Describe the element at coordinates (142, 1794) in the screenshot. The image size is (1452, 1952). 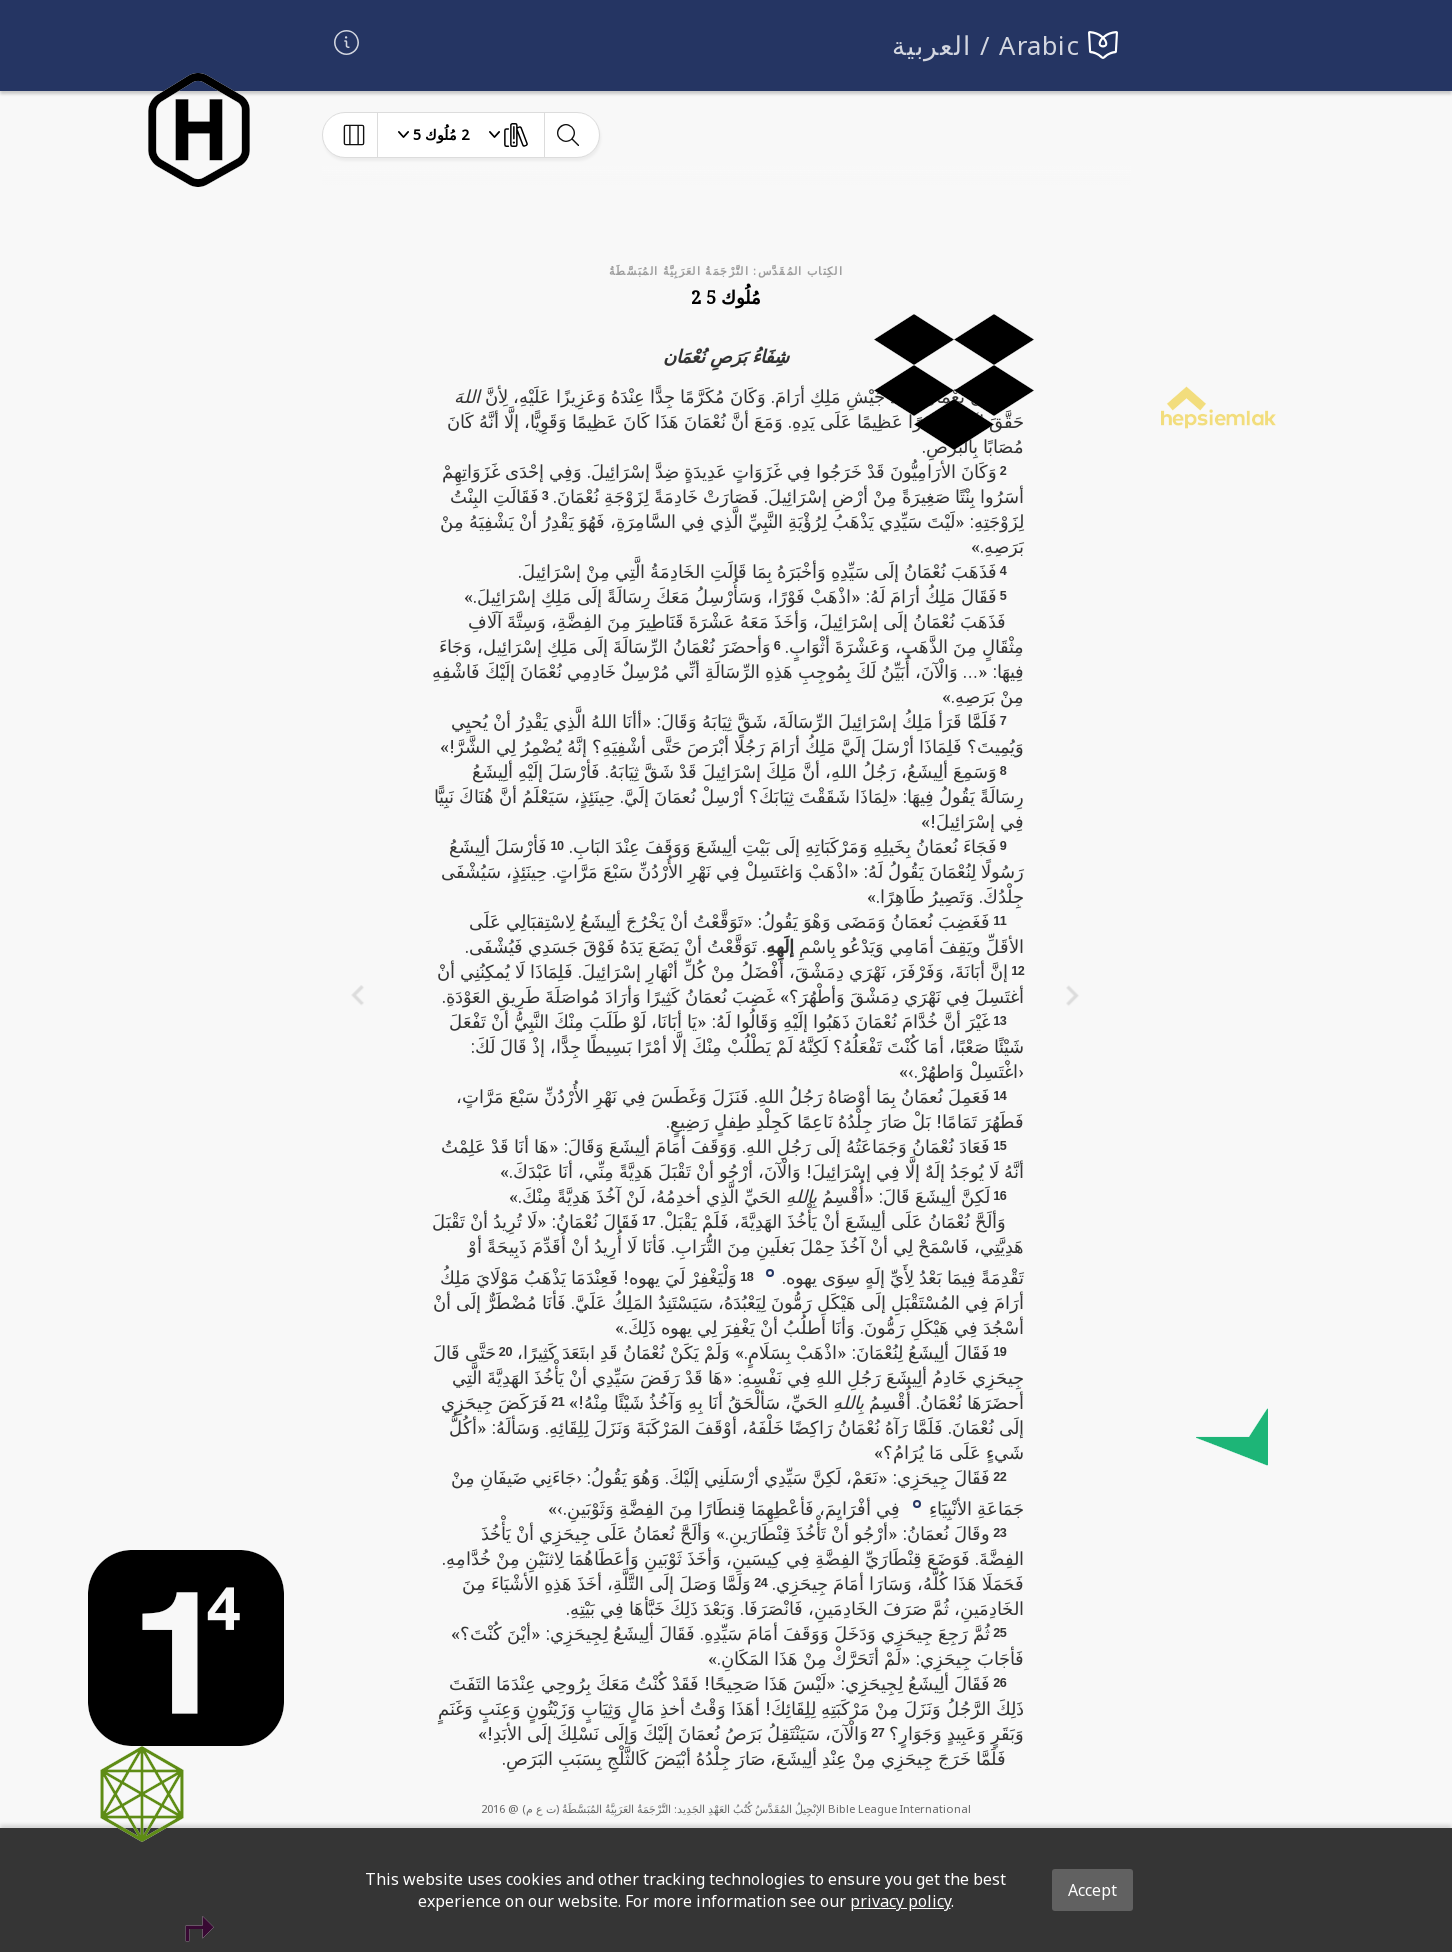
I see `OpenJS Foundation logo` at that location.